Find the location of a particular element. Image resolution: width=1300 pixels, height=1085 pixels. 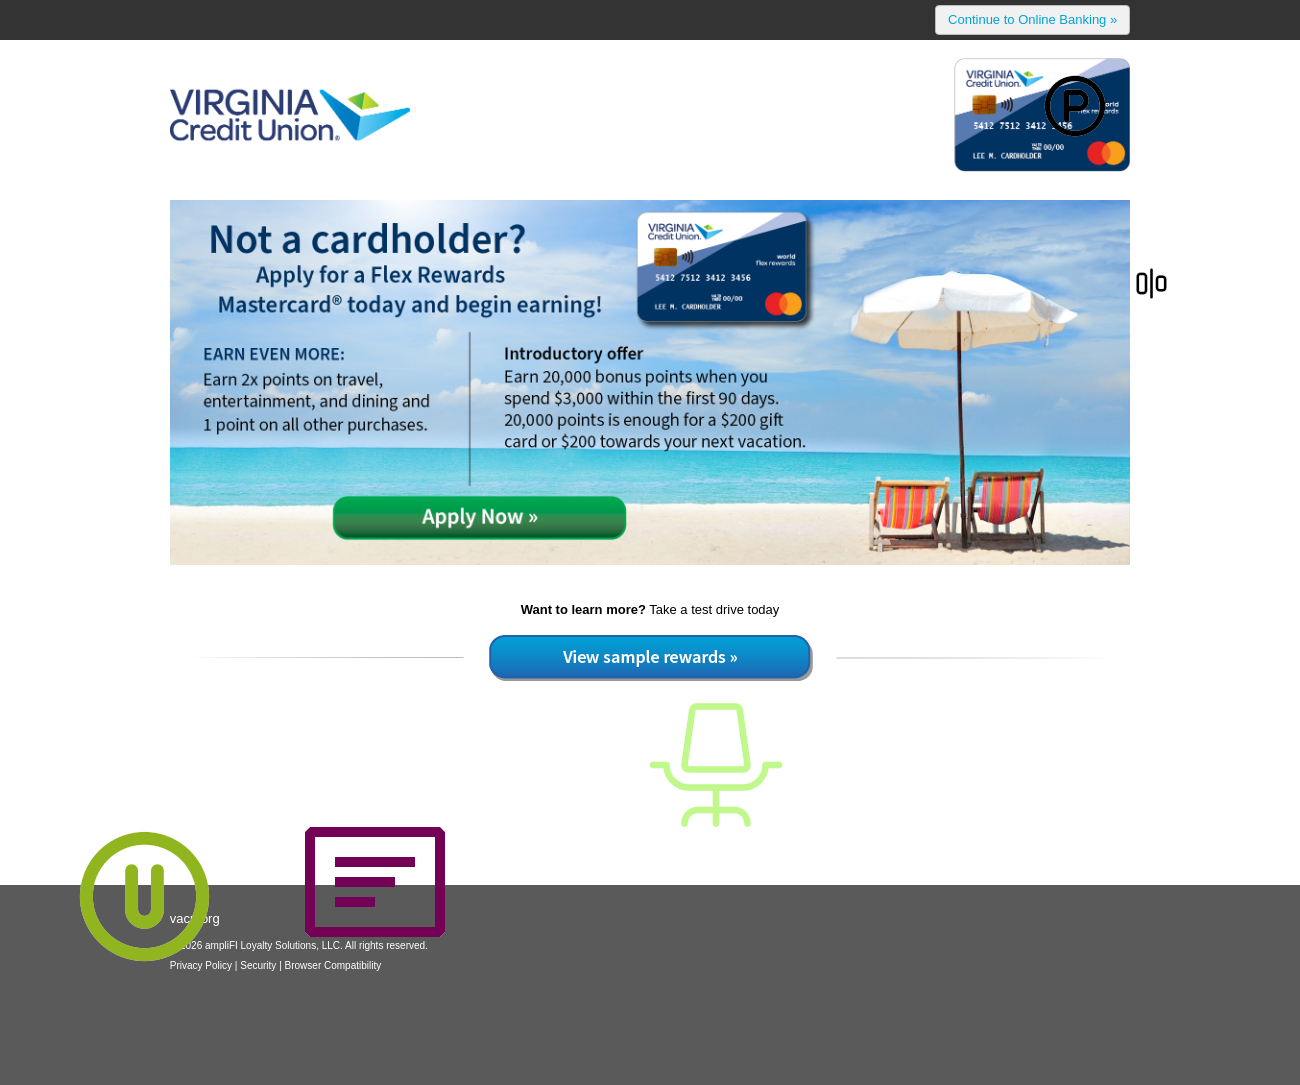

find nearby parking locations is located at coordinates (1075, 106).